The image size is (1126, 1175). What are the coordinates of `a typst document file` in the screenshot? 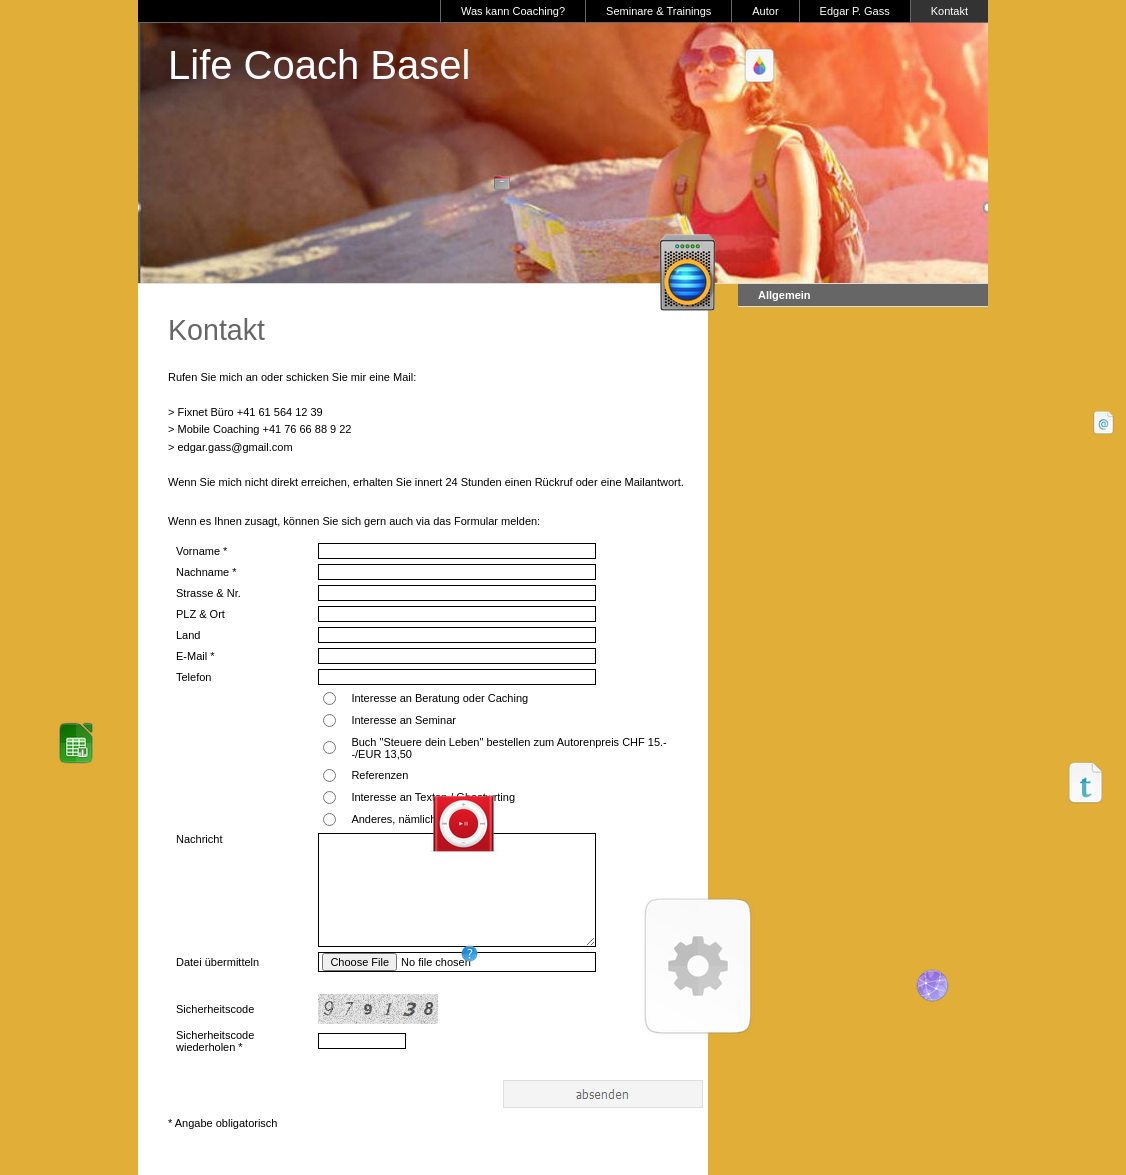 It's located at (1085, 782).